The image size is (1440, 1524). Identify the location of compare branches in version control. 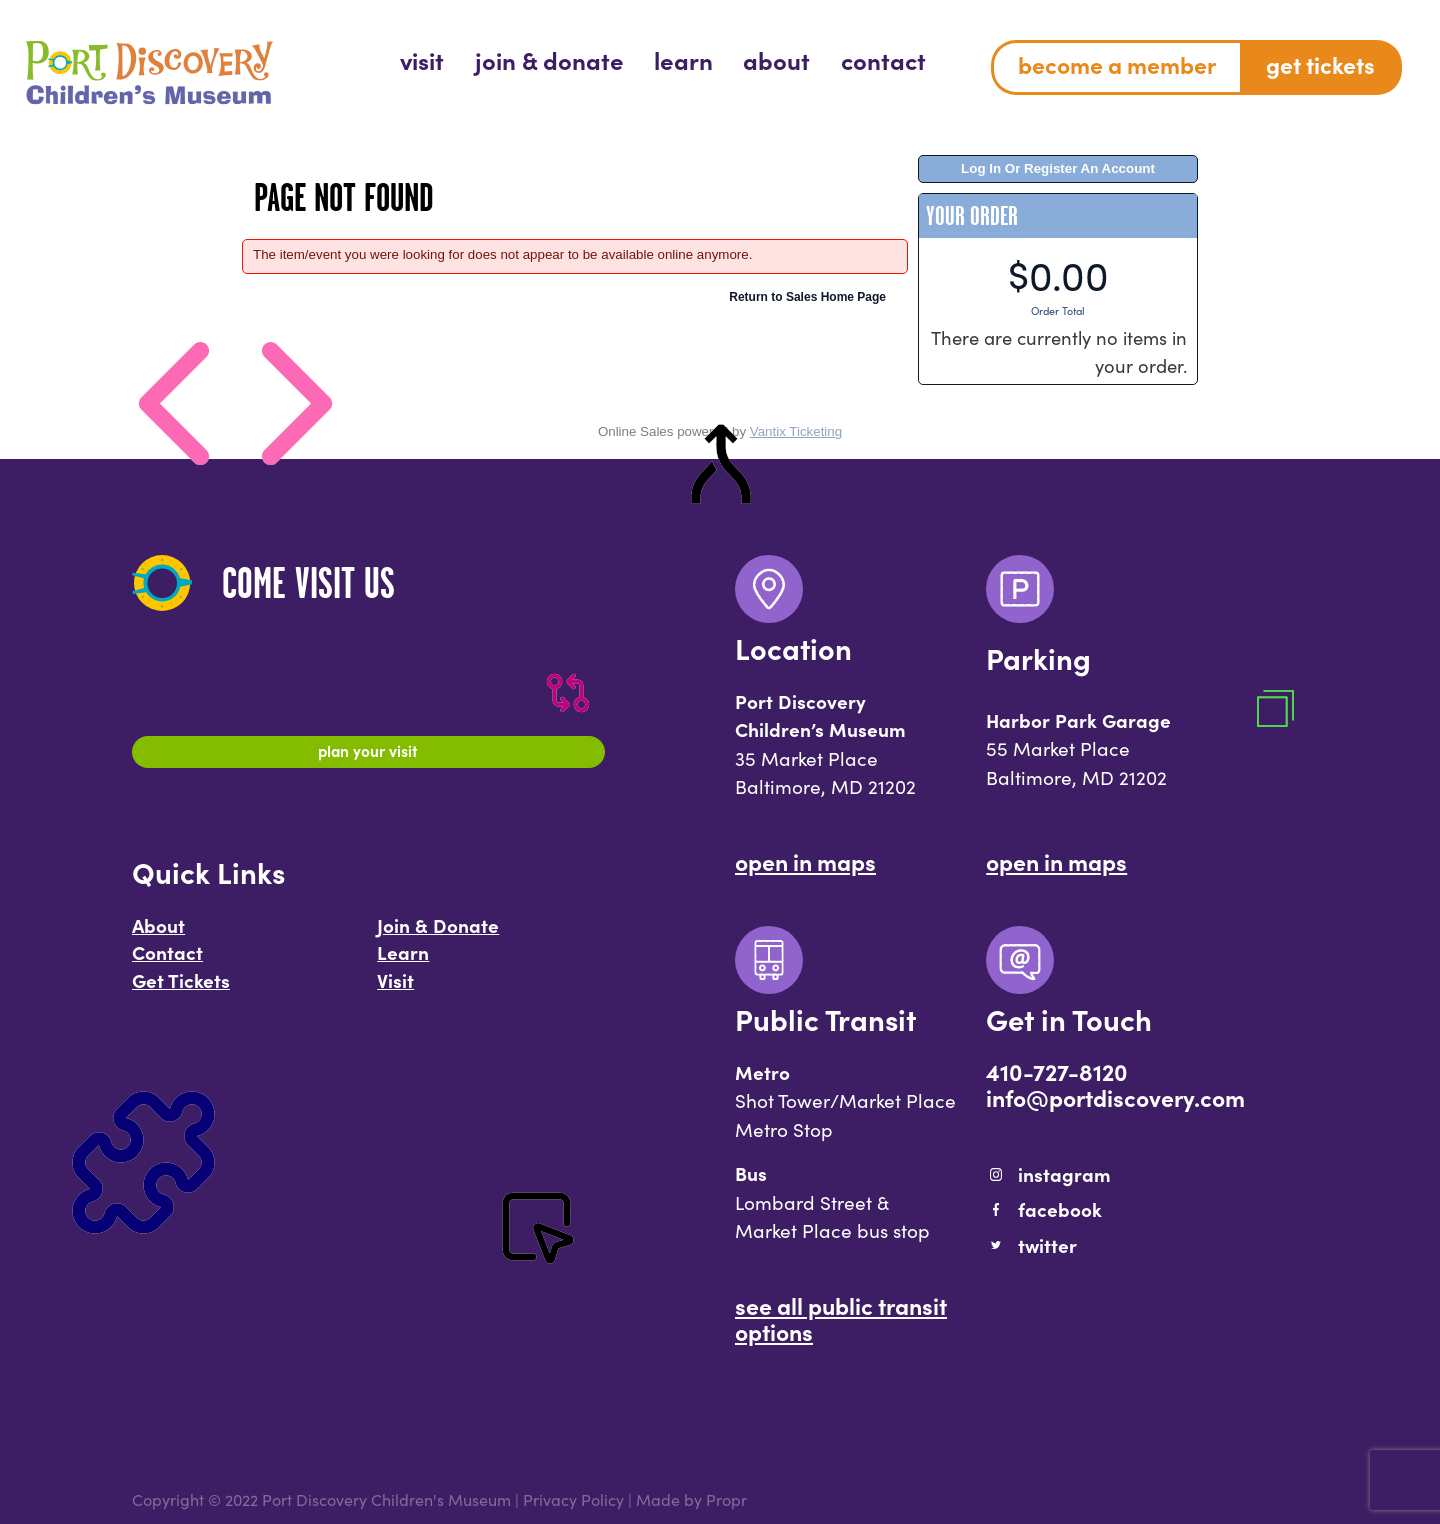
(568, 693).